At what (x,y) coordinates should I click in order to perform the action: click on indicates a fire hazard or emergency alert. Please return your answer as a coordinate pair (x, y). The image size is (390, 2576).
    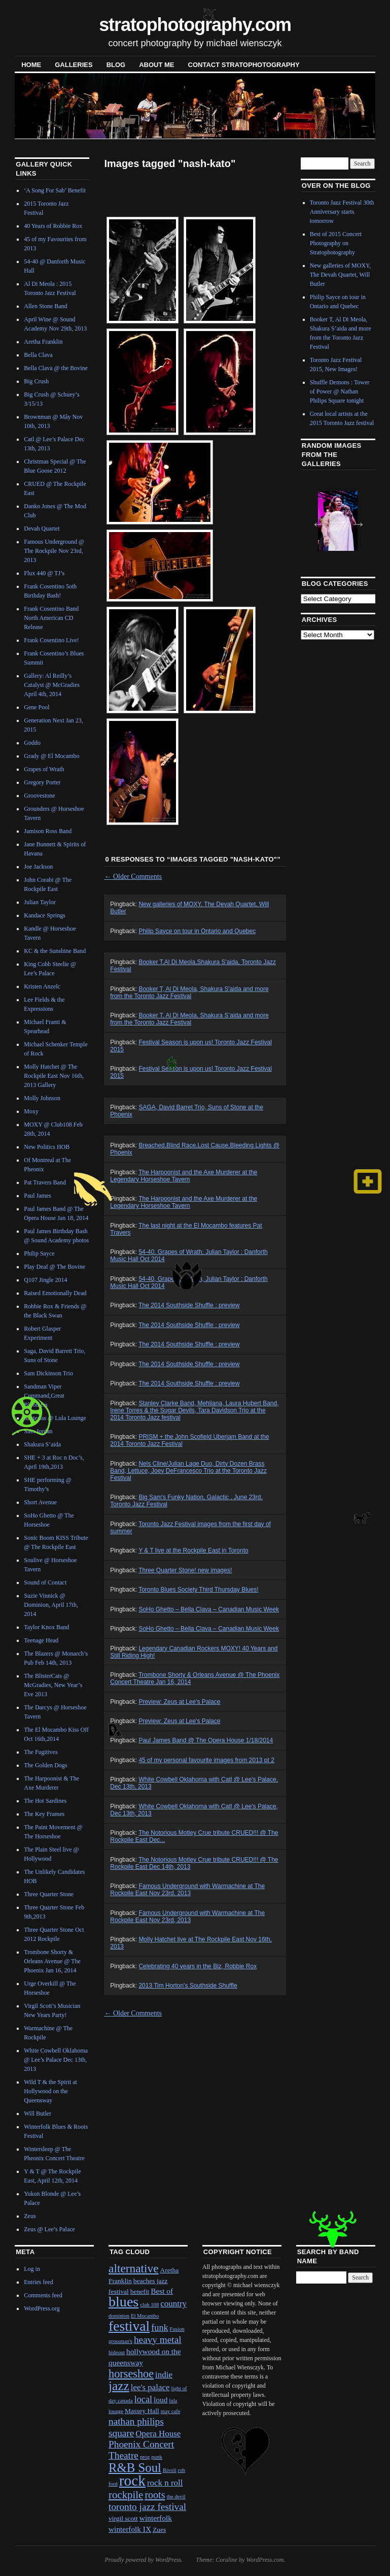
    Looking at the image, I should click on (172, 1064).